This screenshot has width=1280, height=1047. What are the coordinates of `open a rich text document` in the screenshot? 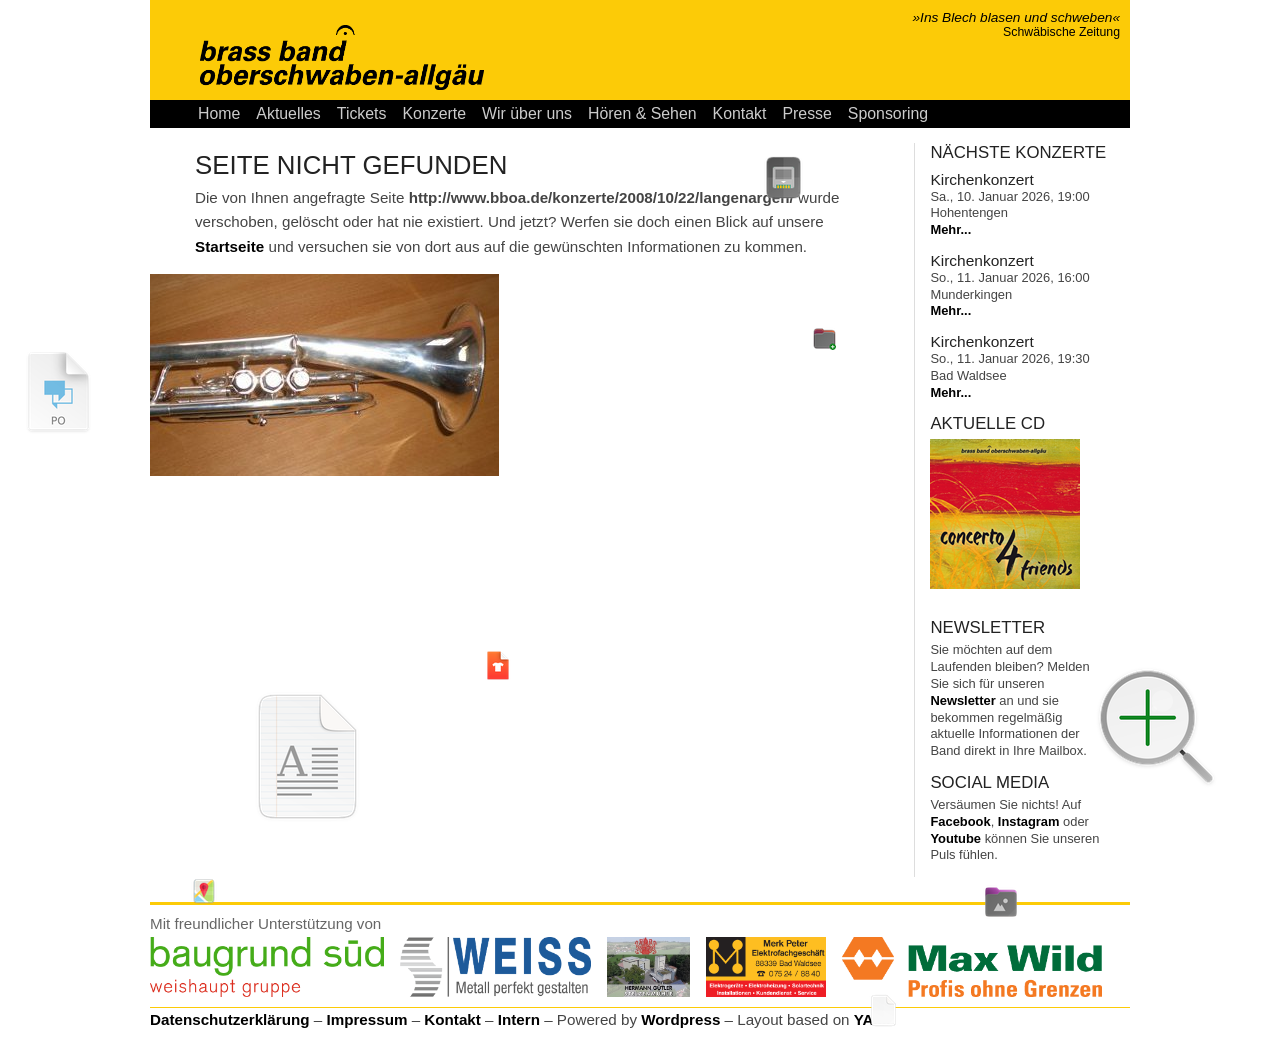 It's located at (307, 756).